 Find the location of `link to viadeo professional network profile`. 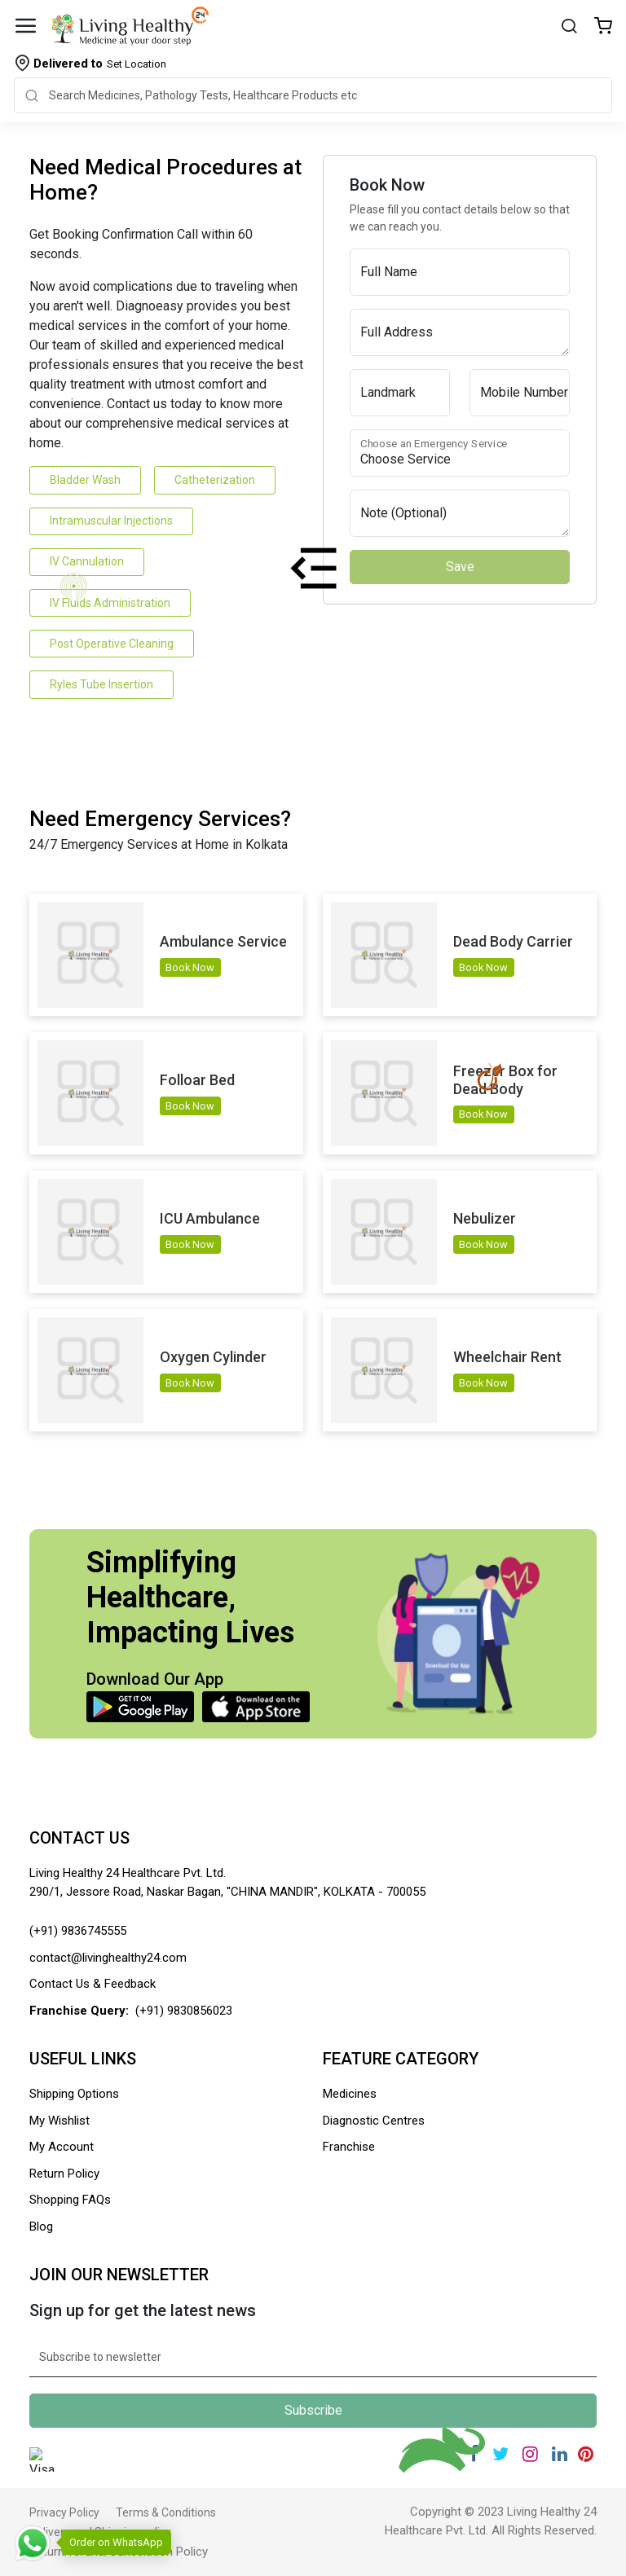

link to viadeo professional network profile is located at coordinates (489, 1076).